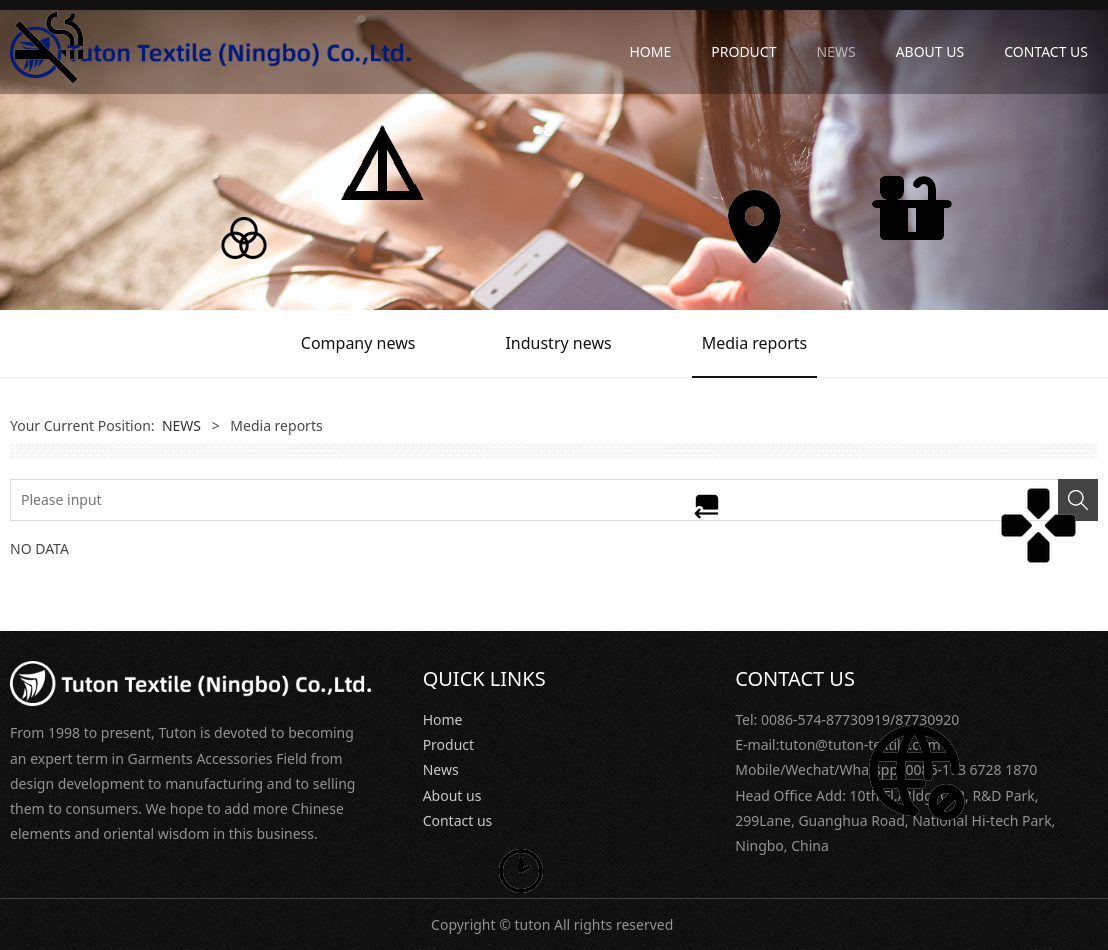 The image size is (1108, 950). Describe the element at coordinates (382, 162) in the screenshot. I see `view item details` at that location.